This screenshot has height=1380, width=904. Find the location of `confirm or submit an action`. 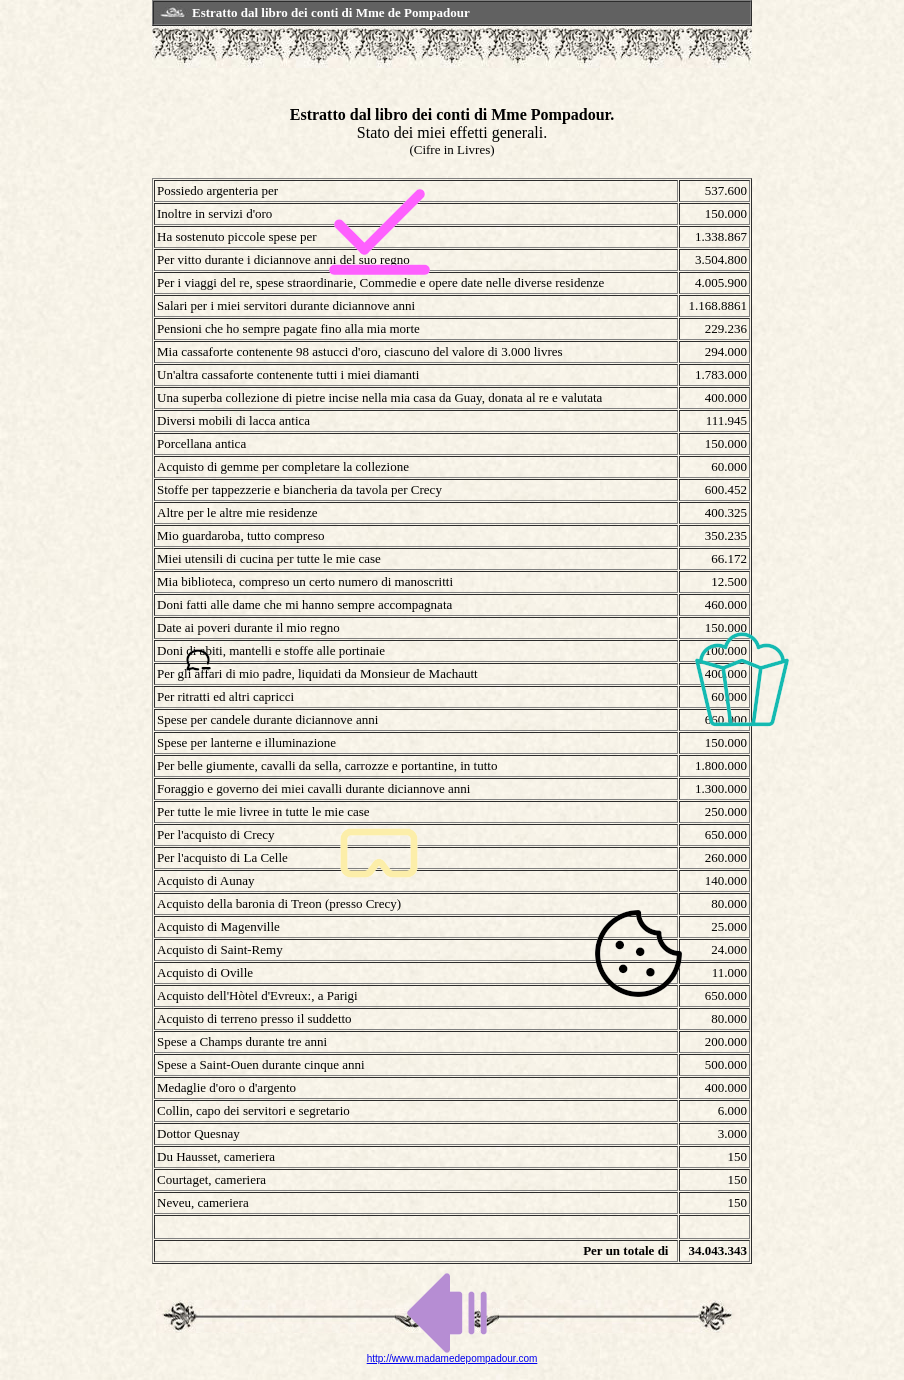

confirm or submit an action is located at coordinates (379, 234).